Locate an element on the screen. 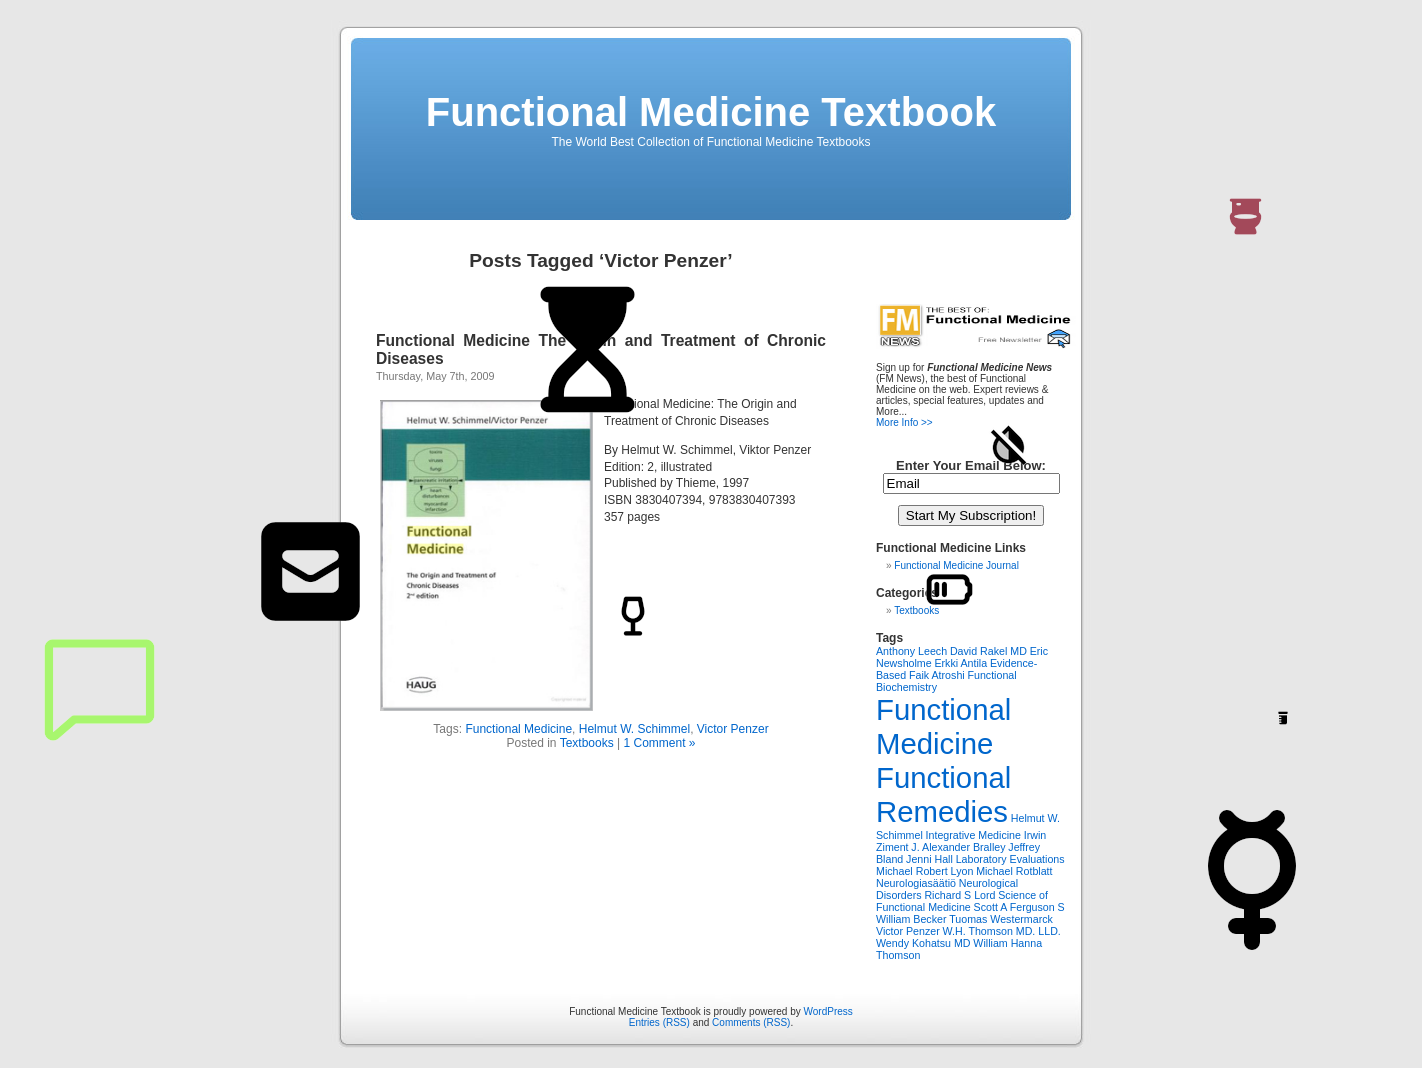 This screenshot has width=1422, height=1068. open chat or messaging is located at coordinates (99, 681).